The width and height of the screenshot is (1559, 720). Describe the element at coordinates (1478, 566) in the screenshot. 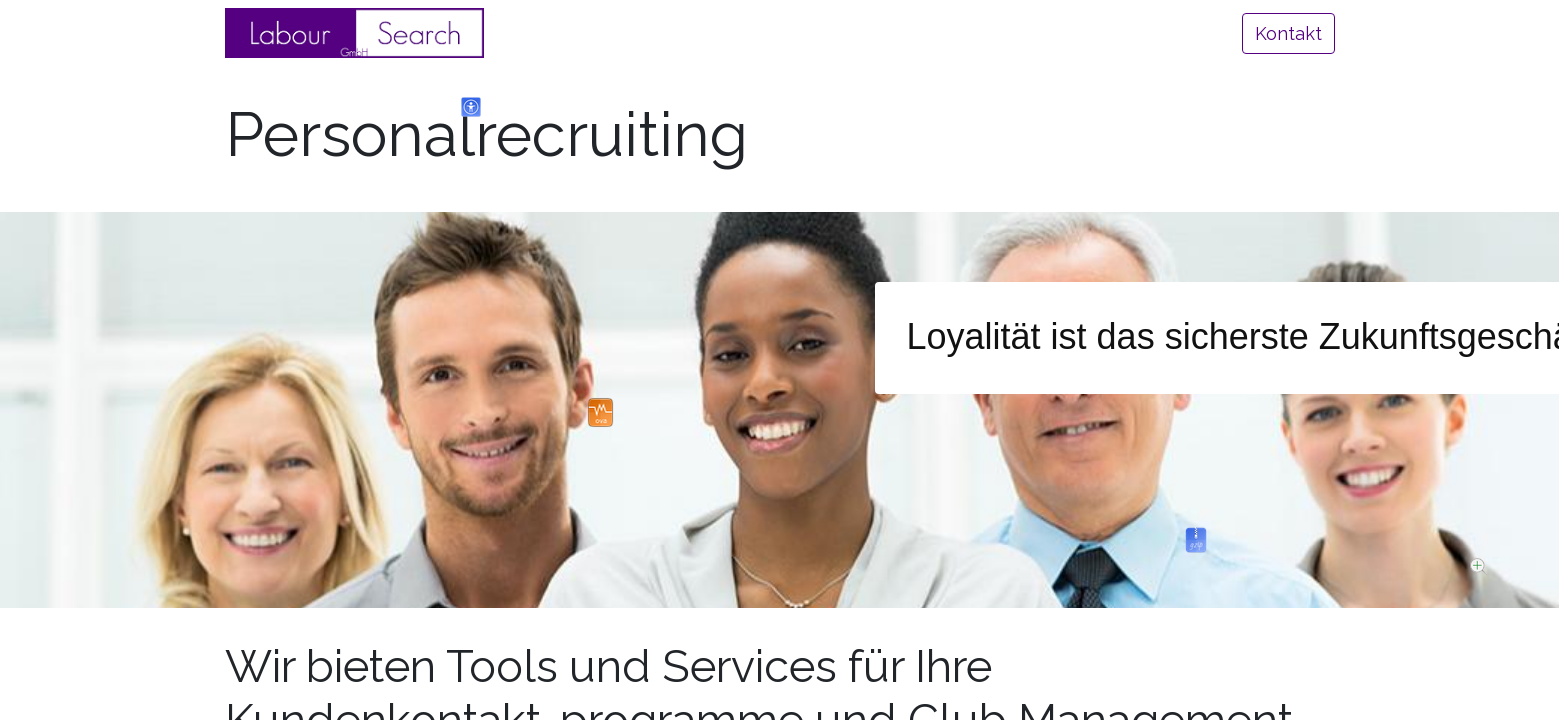

I see `zoom in on file or document` at that location.